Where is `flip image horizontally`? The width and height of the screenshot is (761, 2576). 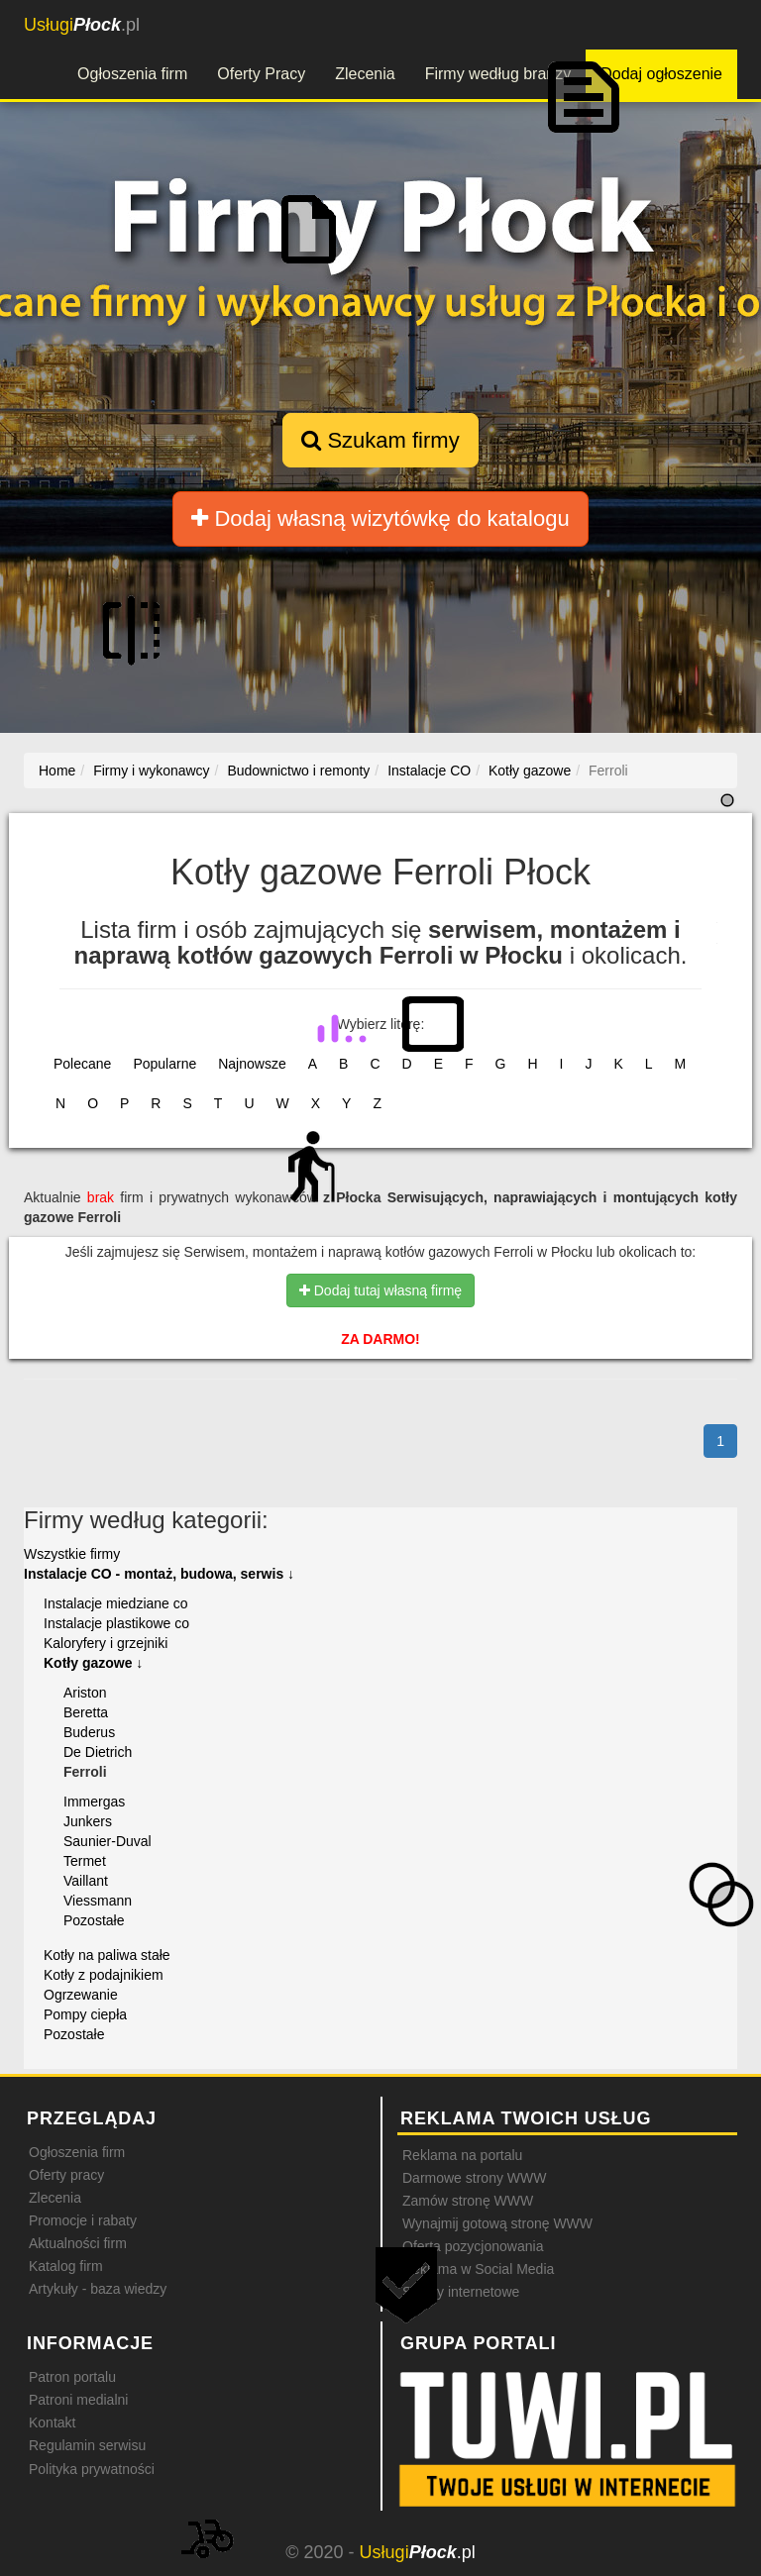 flip image horizontally is located at coordinates (131, 630).